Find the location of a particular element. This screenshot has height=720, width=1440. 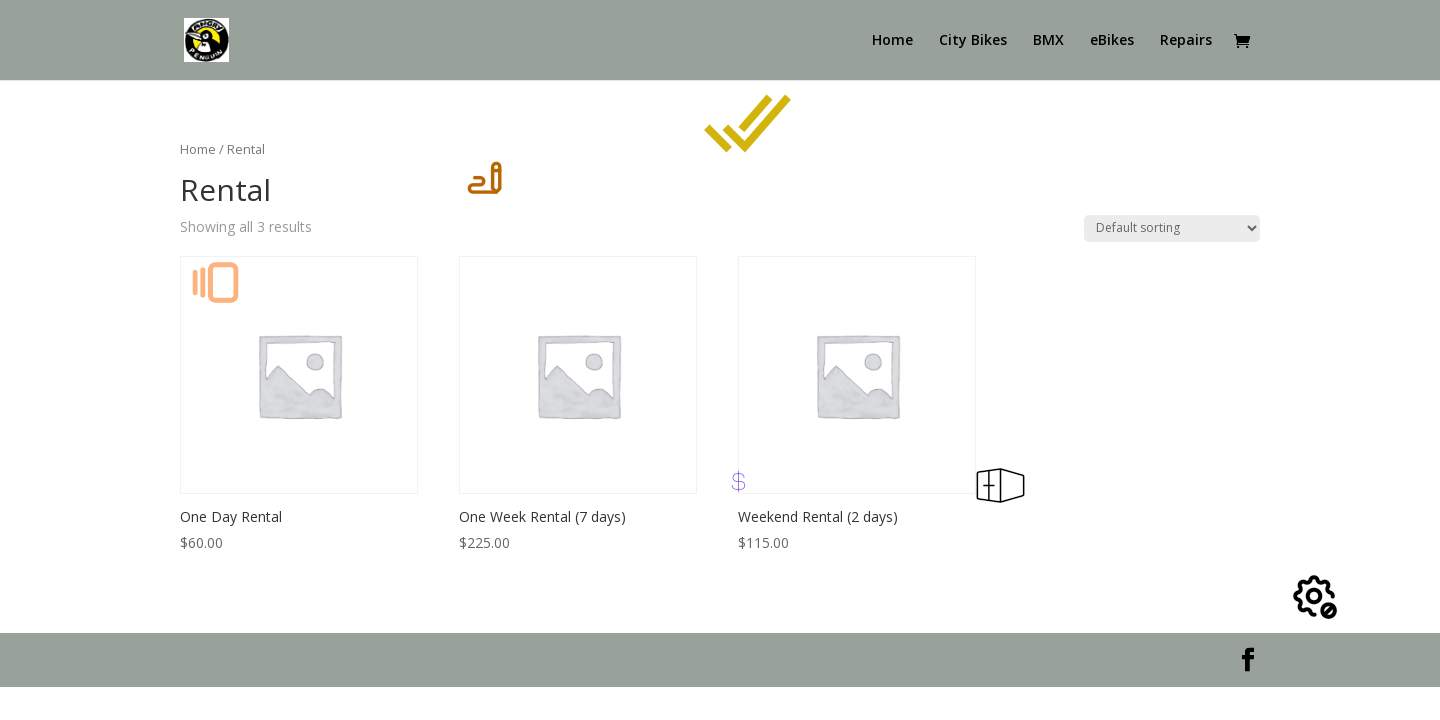

indicates message has been read or delivered is located at coordinates (747, 123).